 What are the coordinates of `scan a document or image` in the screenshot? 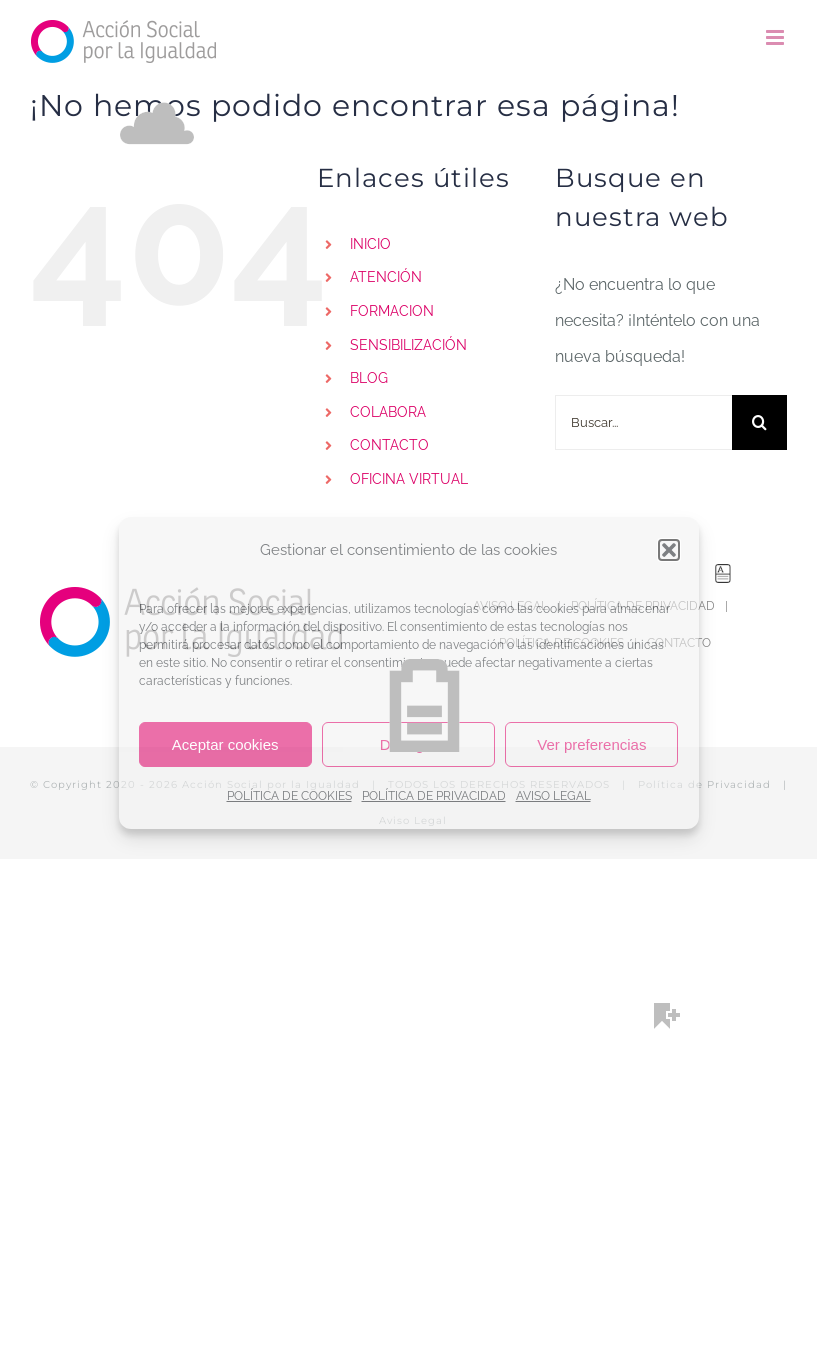 It's located at (723, 573).